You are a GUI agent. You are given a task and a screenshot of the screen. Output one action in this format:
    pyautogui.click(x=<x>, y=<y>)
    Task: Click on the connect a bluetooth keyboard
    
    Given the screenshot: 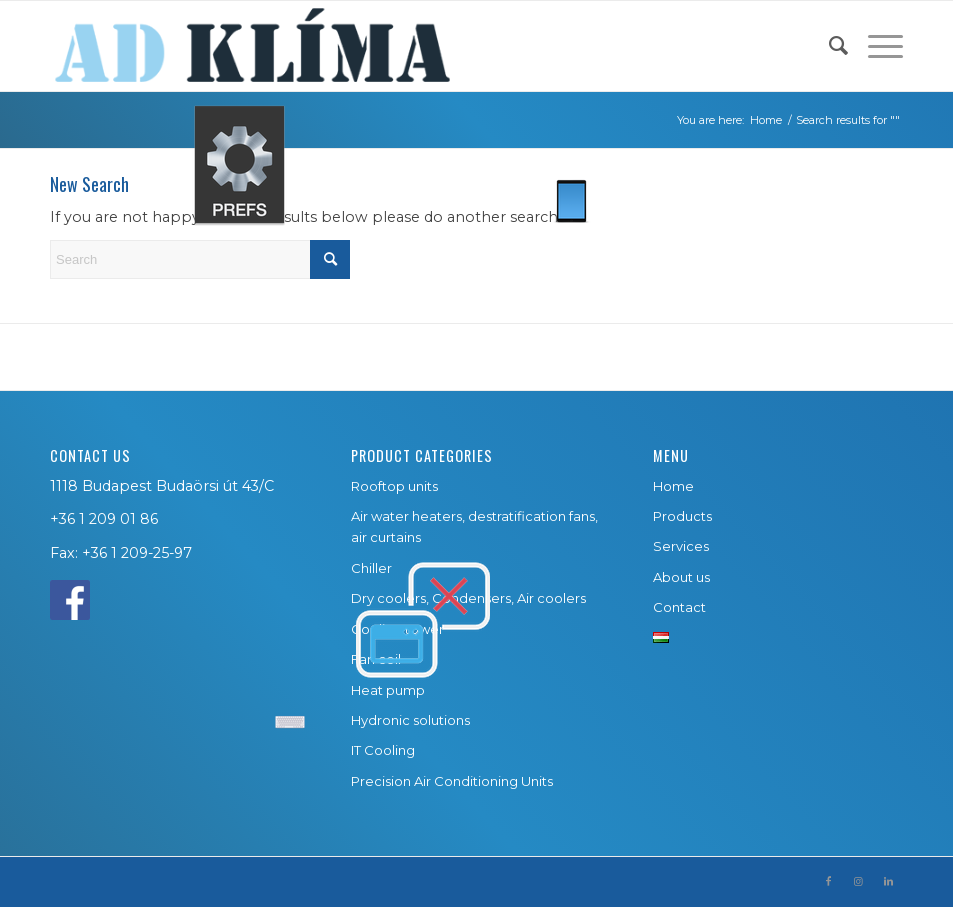 What is the action you would take?
    pyautogui.click(x=290, y=722)
    